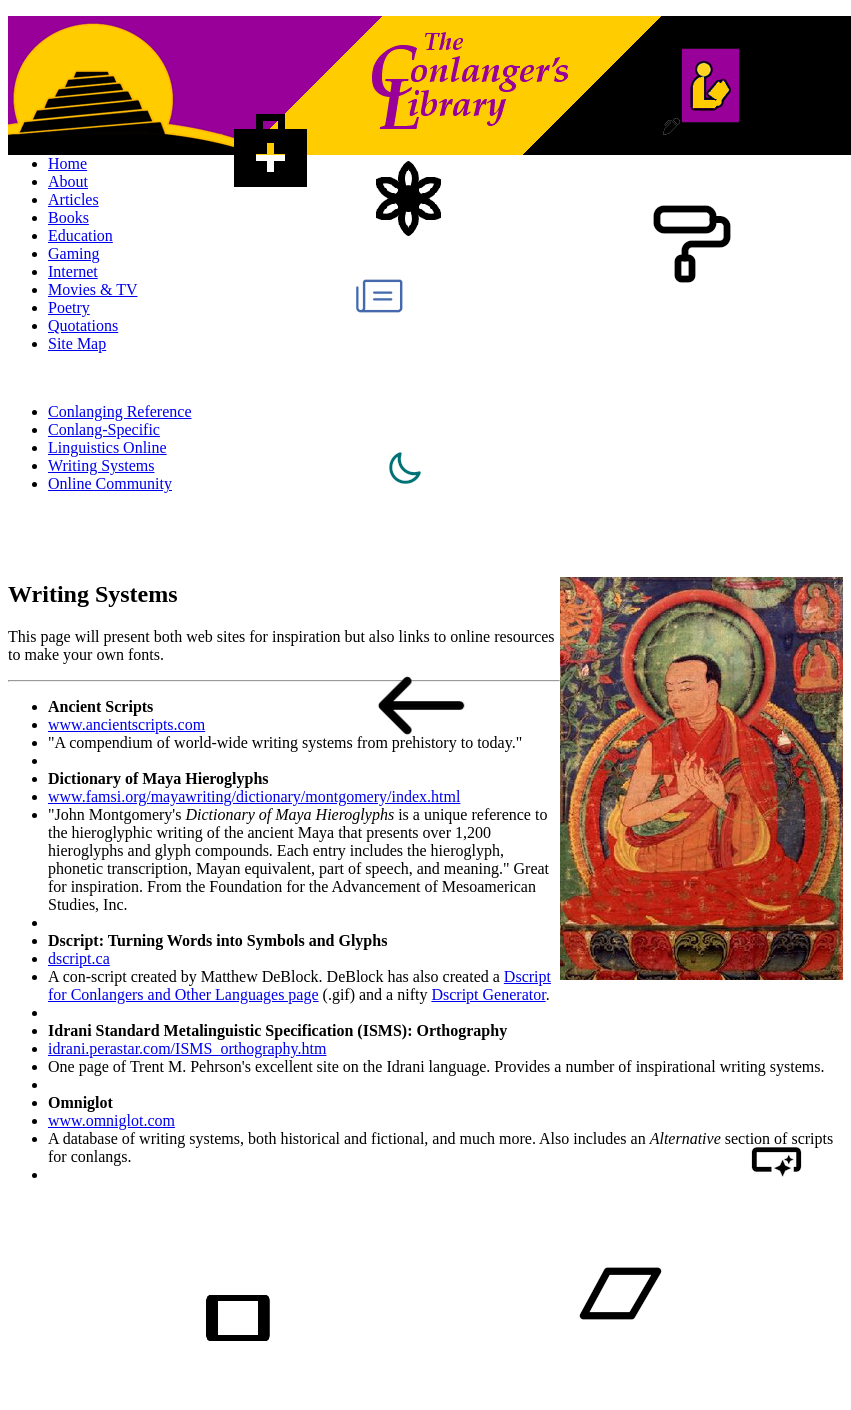 This screenshot has height=1410, width=851. I want to click on add a smart action or automated button, so click(776, 1159).